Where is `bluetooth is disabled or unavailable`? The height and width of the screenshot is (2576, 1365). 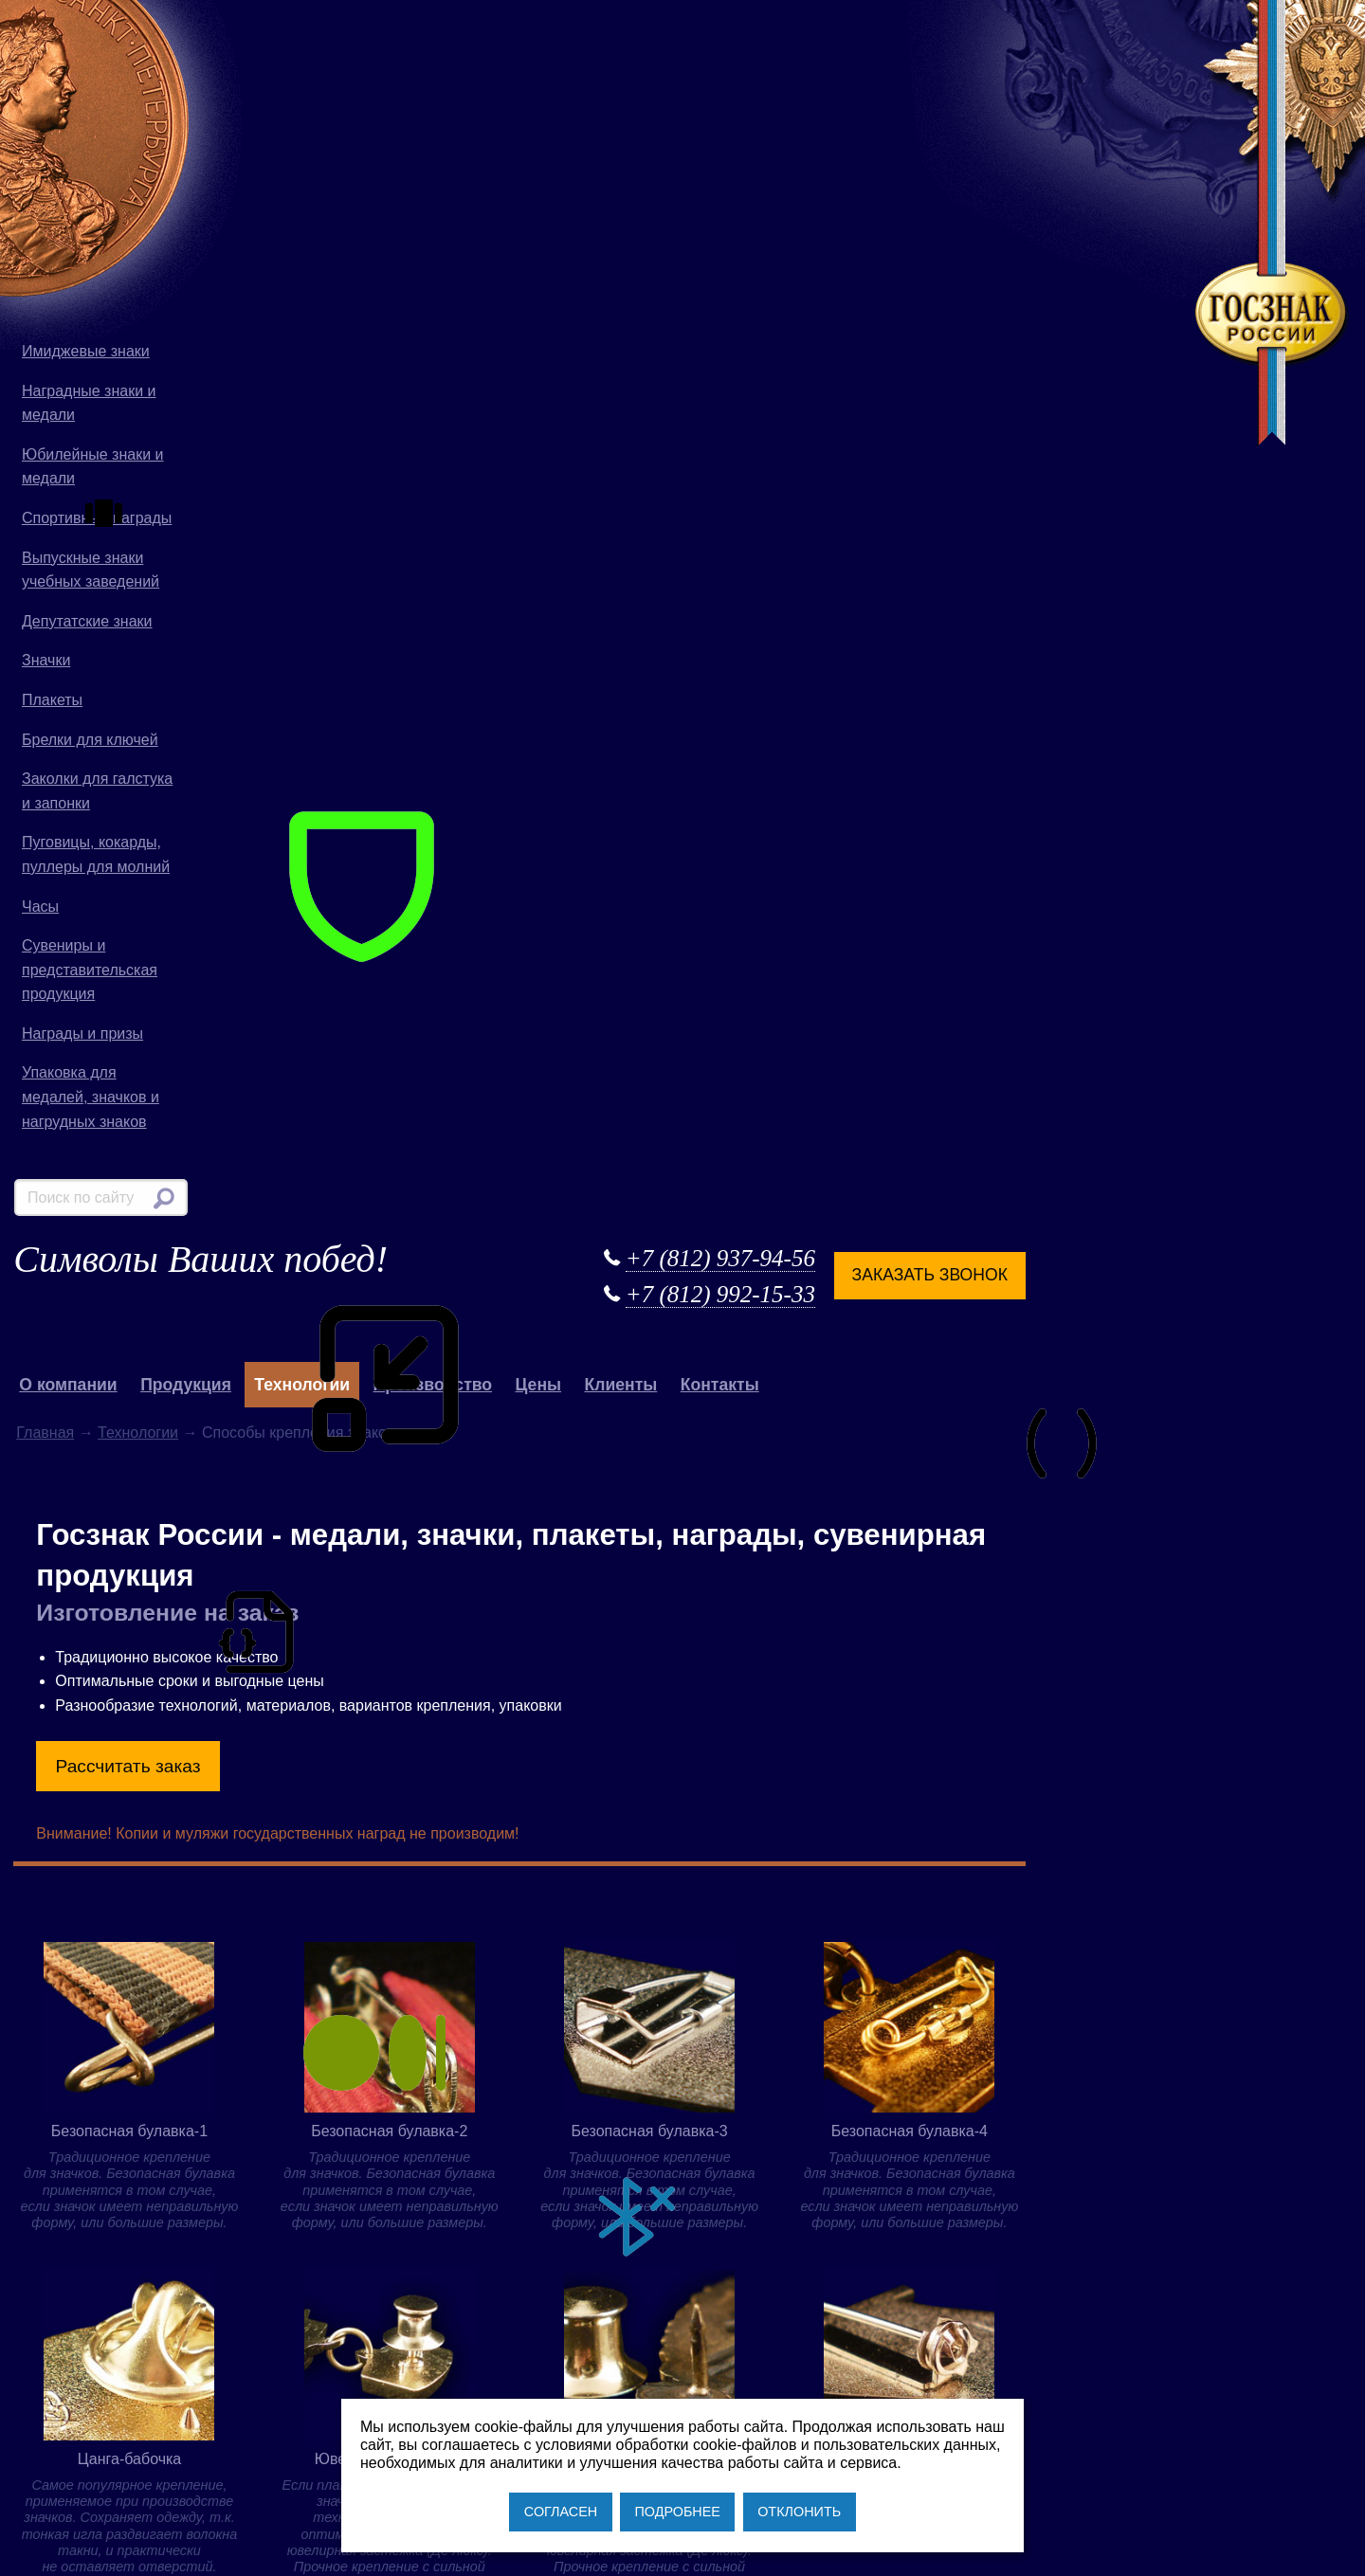 bluetooth is disabled or unavailable is located at coordinates (632, 2217).